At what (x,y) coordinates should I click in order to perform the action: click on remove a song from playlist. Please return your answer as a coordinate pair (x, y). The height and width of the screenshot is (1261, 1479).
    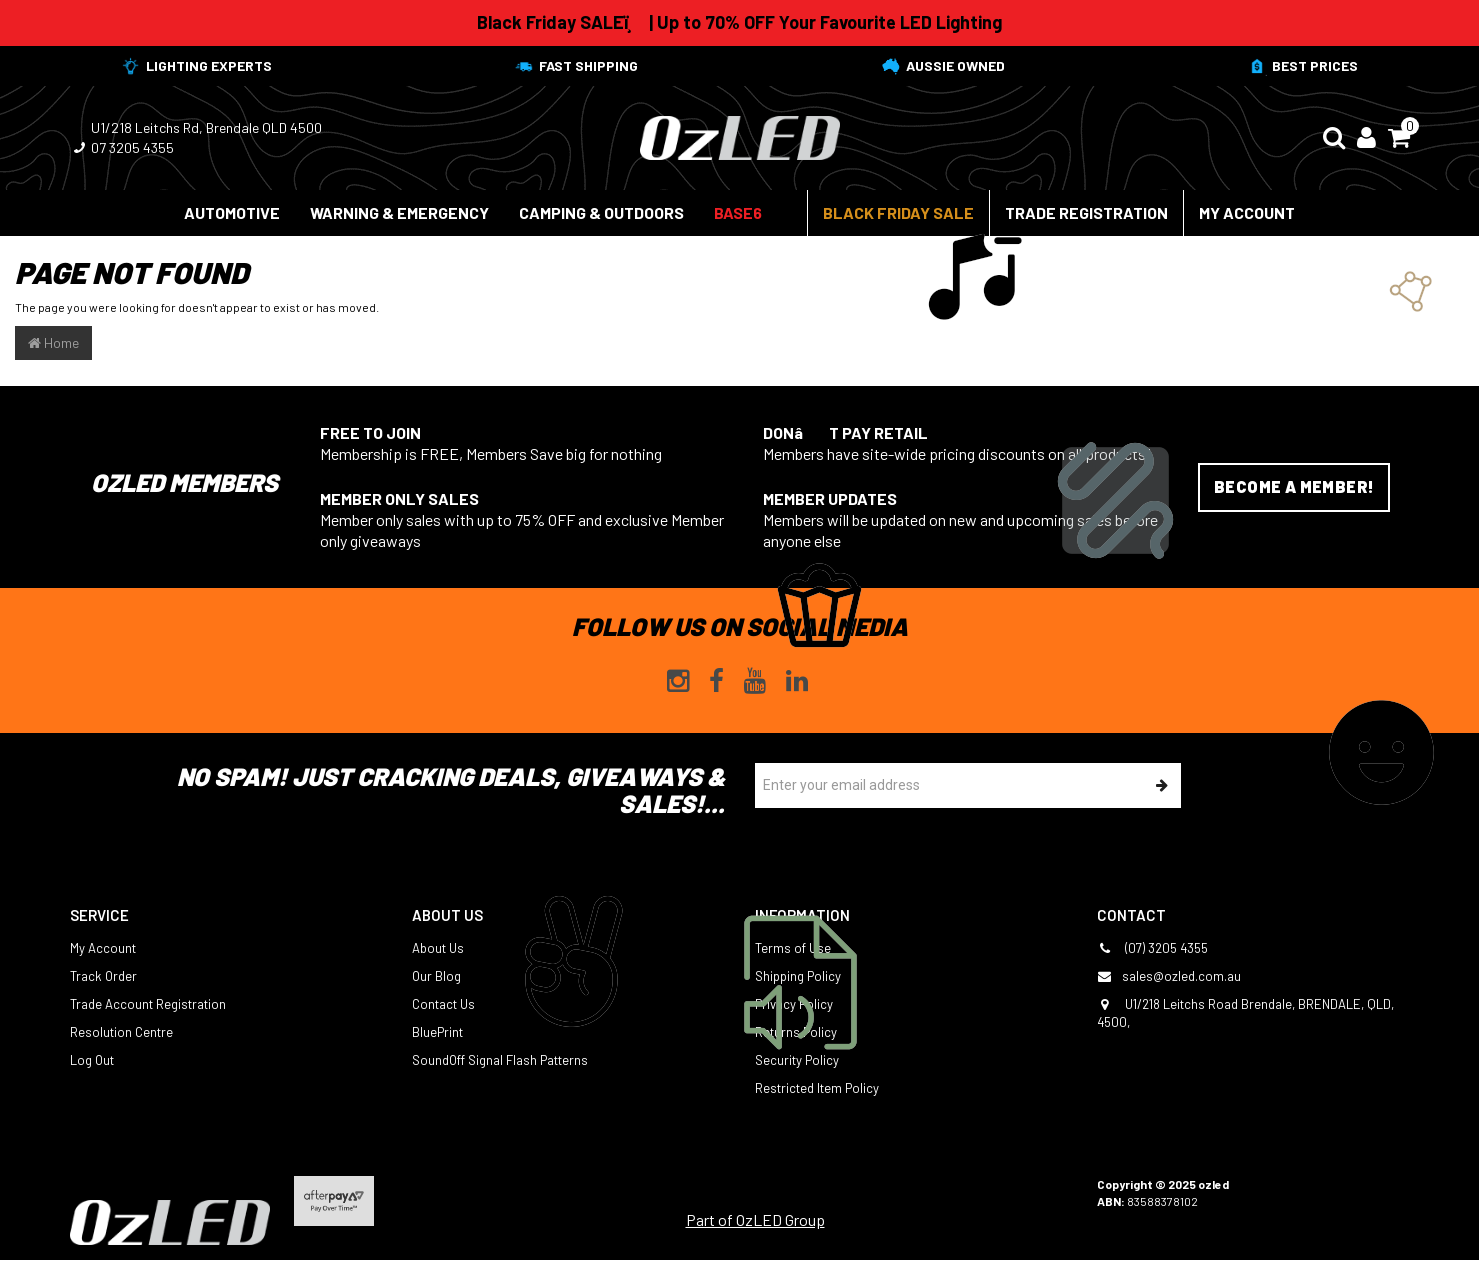
    Looking at the image, I should click on (977, 275).